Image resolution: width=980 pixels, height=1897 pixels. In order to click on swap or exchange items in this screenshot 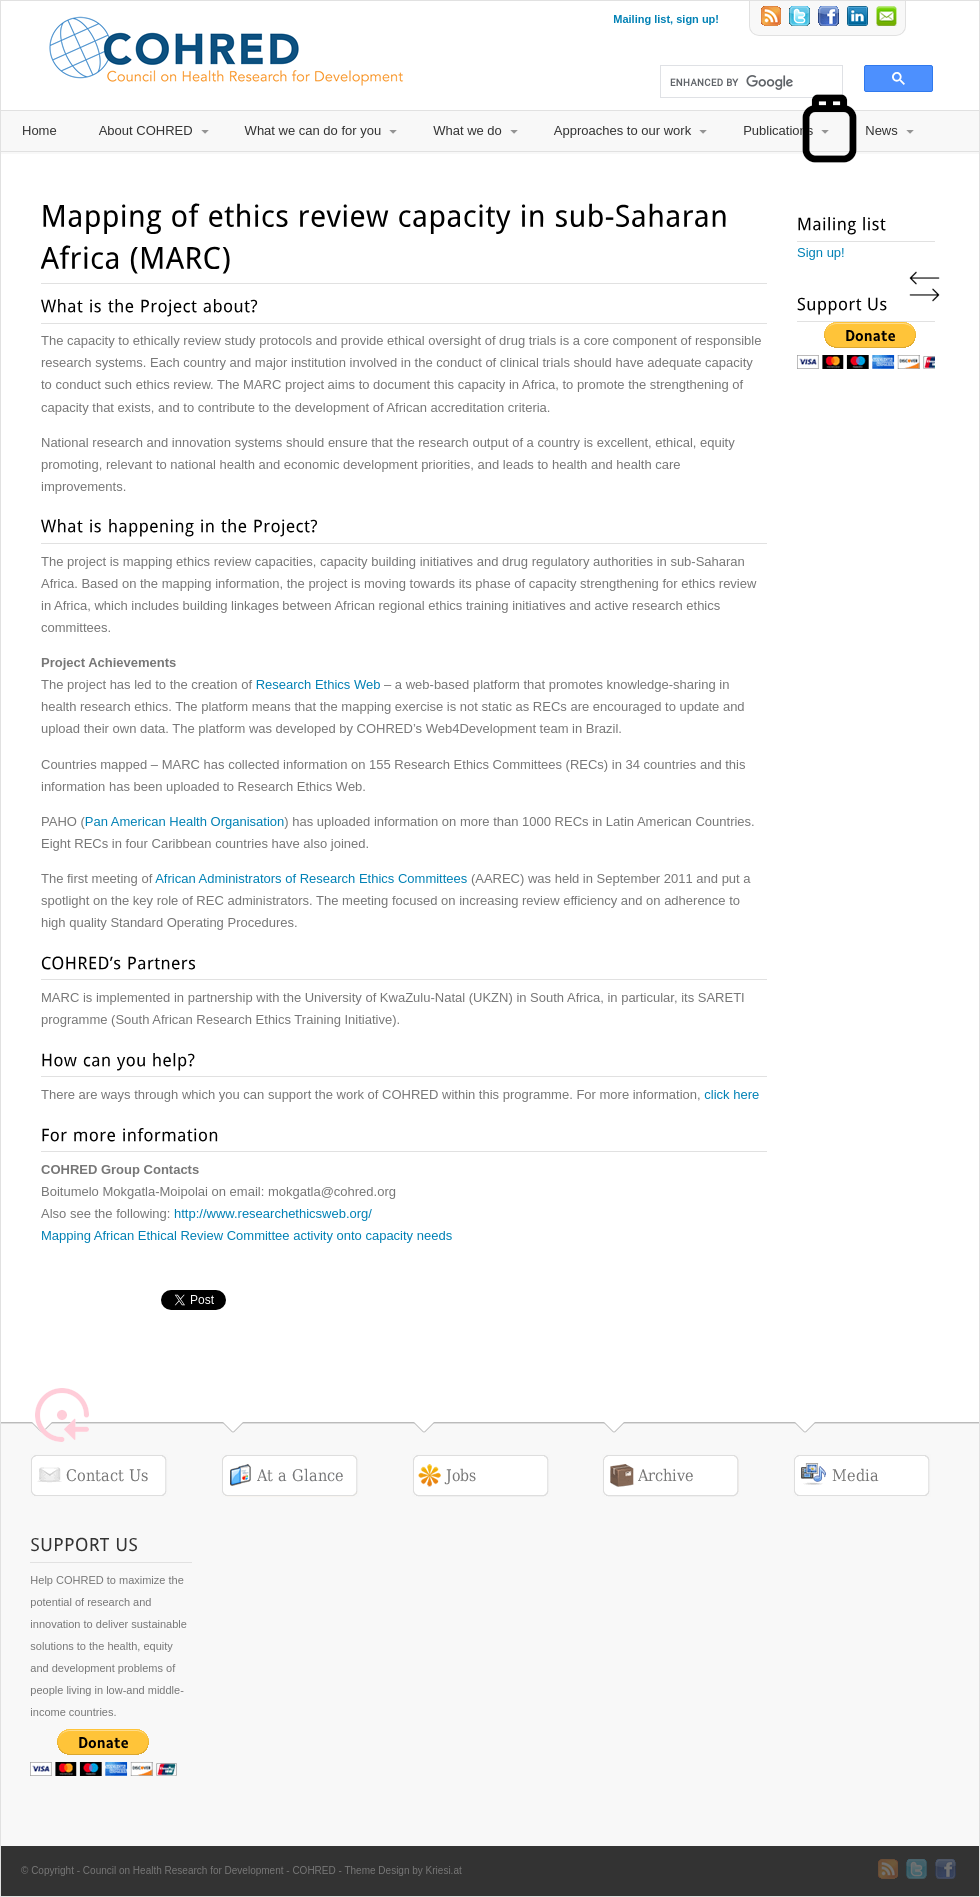, I will do `click(924, 286)`.